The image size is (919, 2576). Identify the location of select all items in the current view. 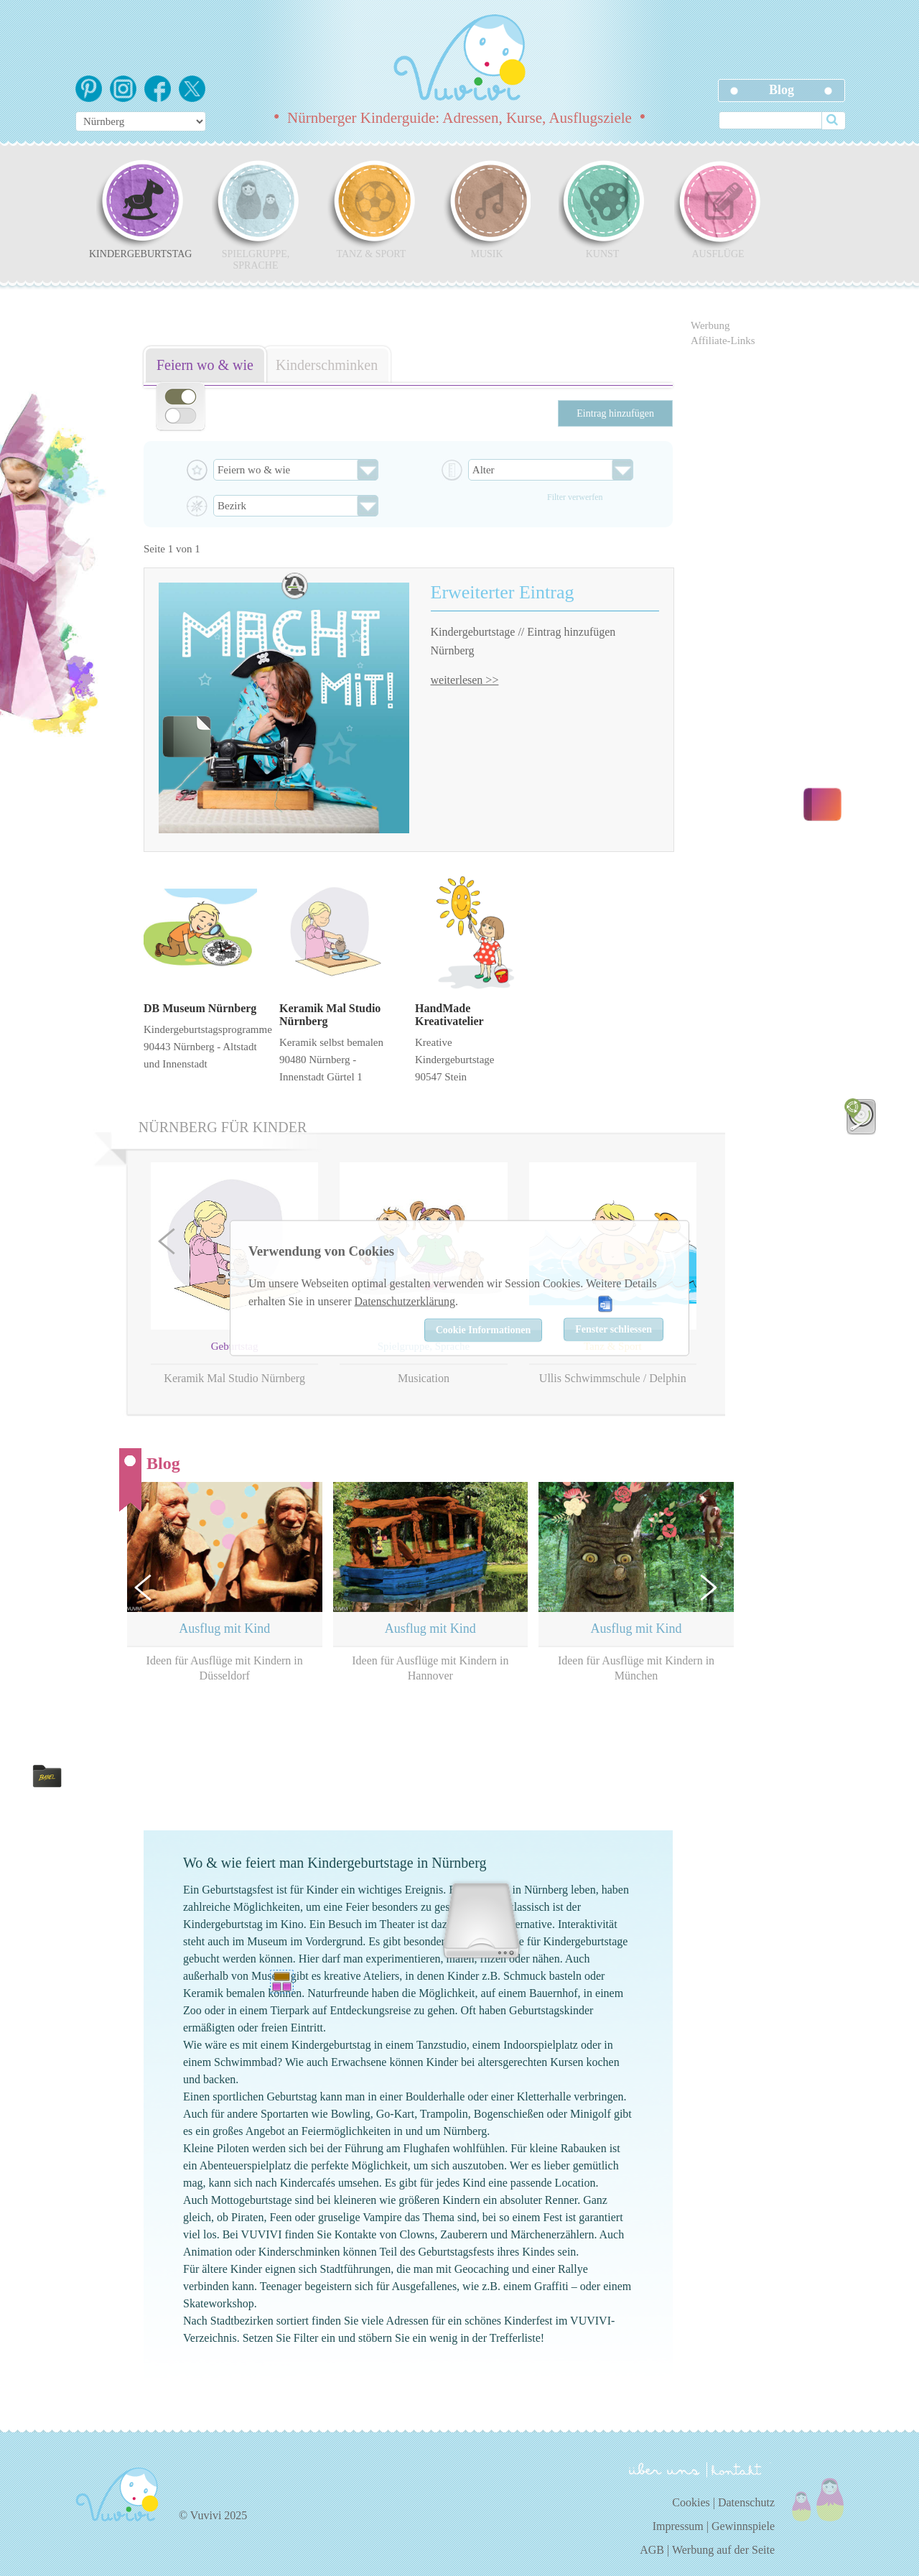
(281, 1981).